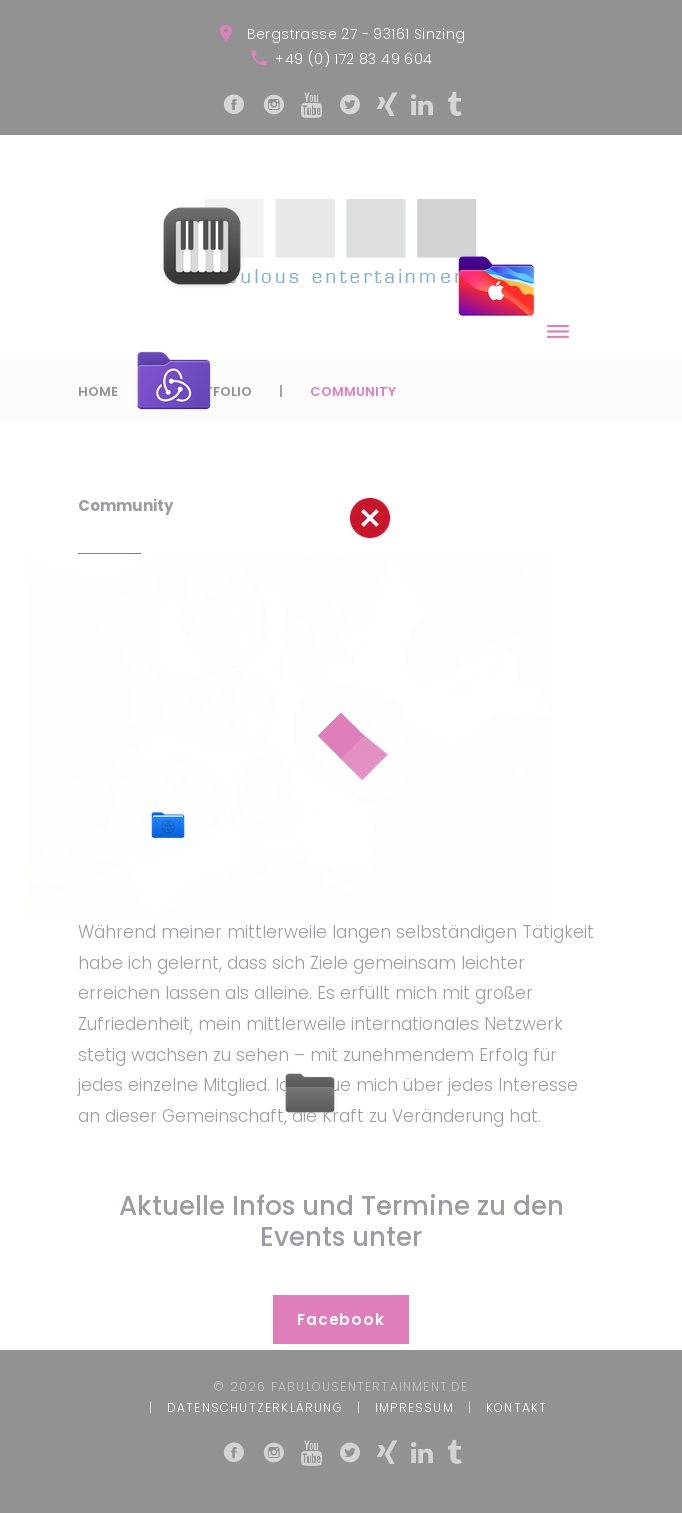  I want to click on open folder containing files or documents, so click(310, 1093).